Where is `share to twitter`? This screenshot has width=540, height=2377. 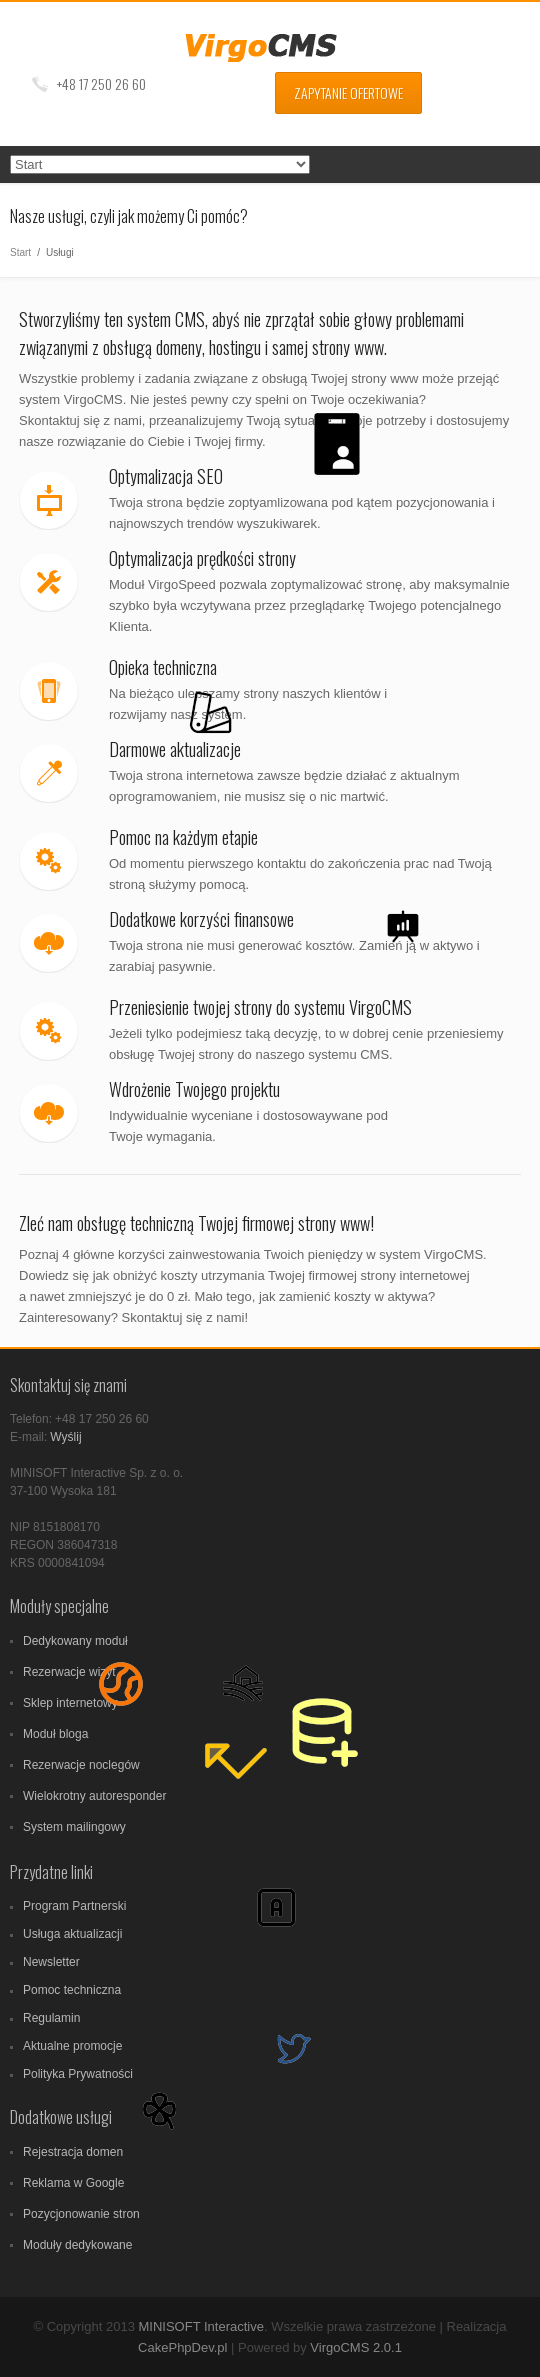
share to twitter is located at coordinates (292, 2047).